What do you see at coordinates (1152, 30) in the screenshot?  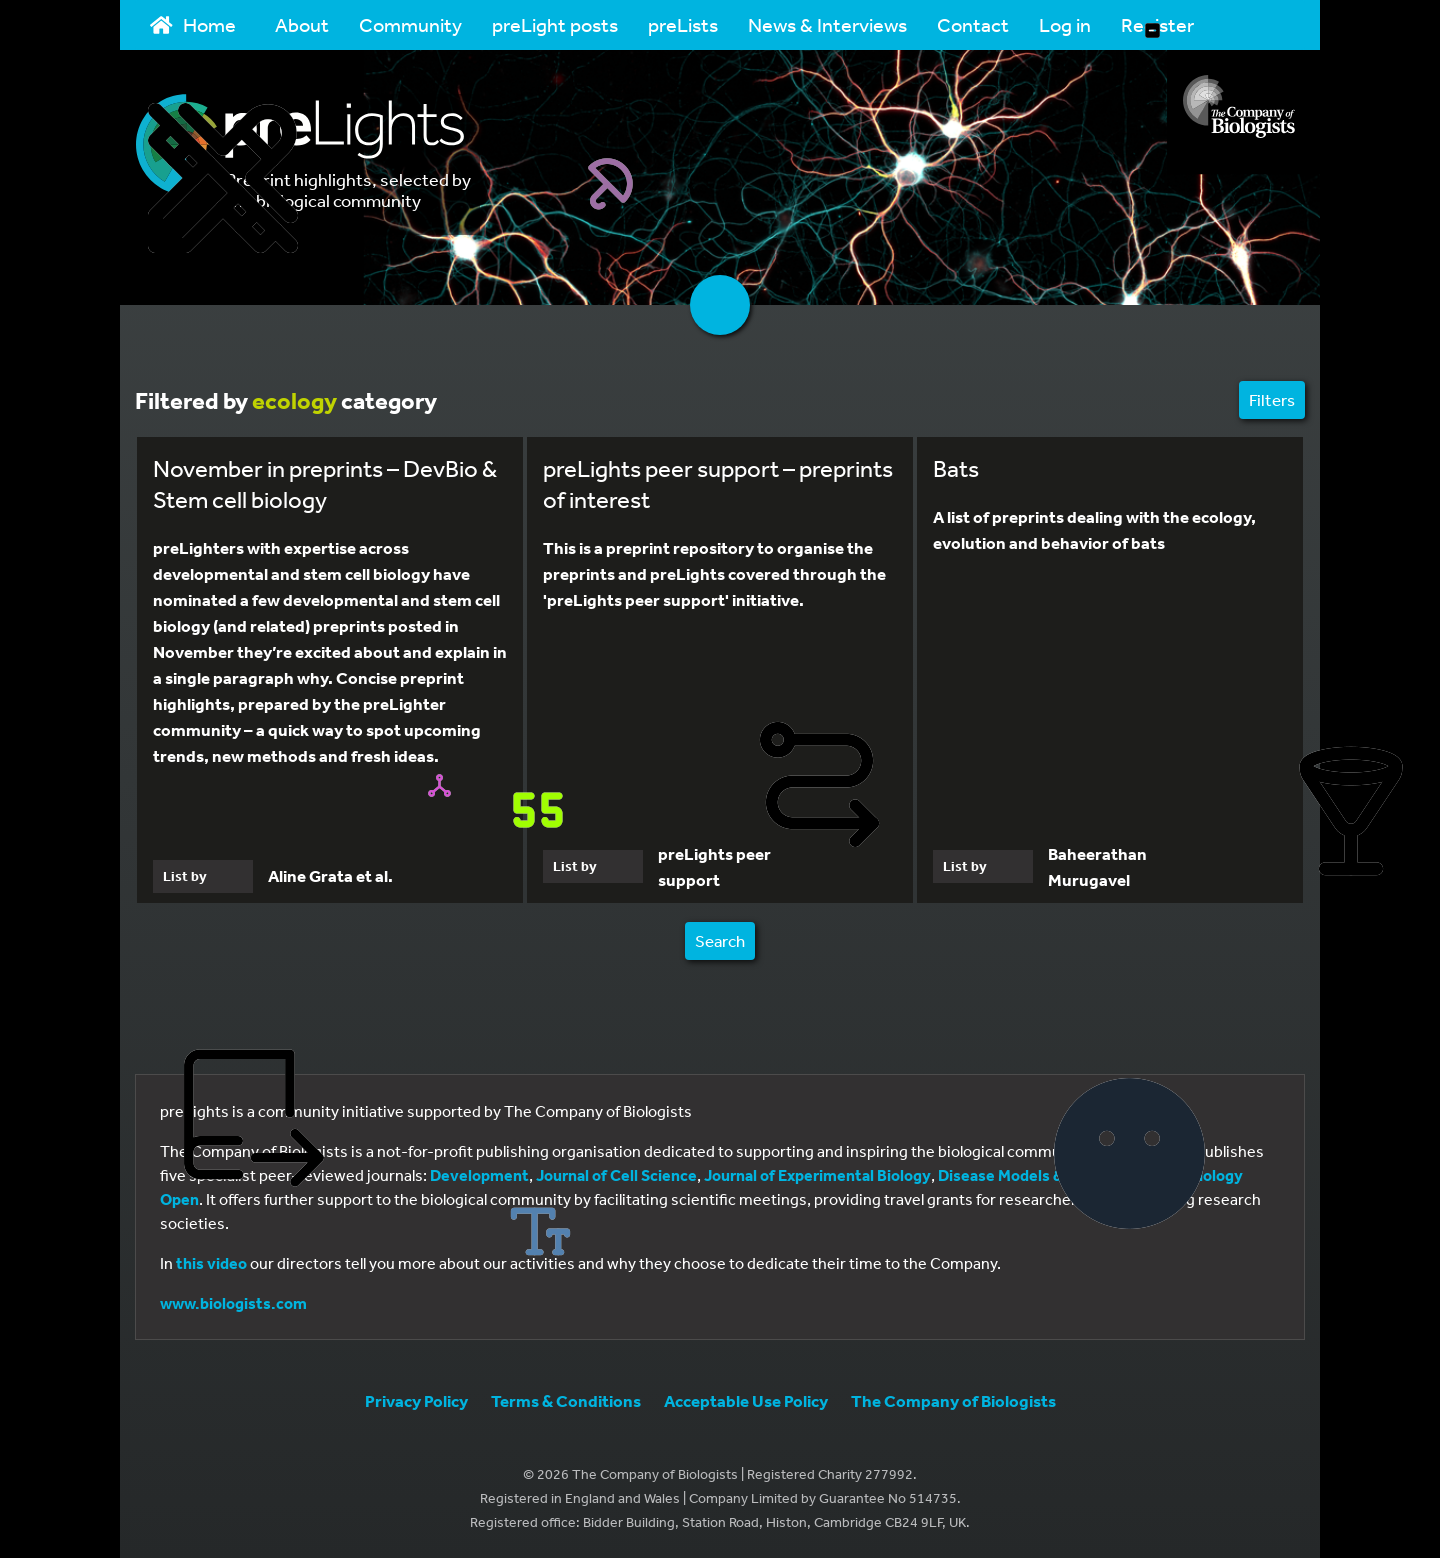 I see `remove an item from a list` at bounding box center [1152, 30].